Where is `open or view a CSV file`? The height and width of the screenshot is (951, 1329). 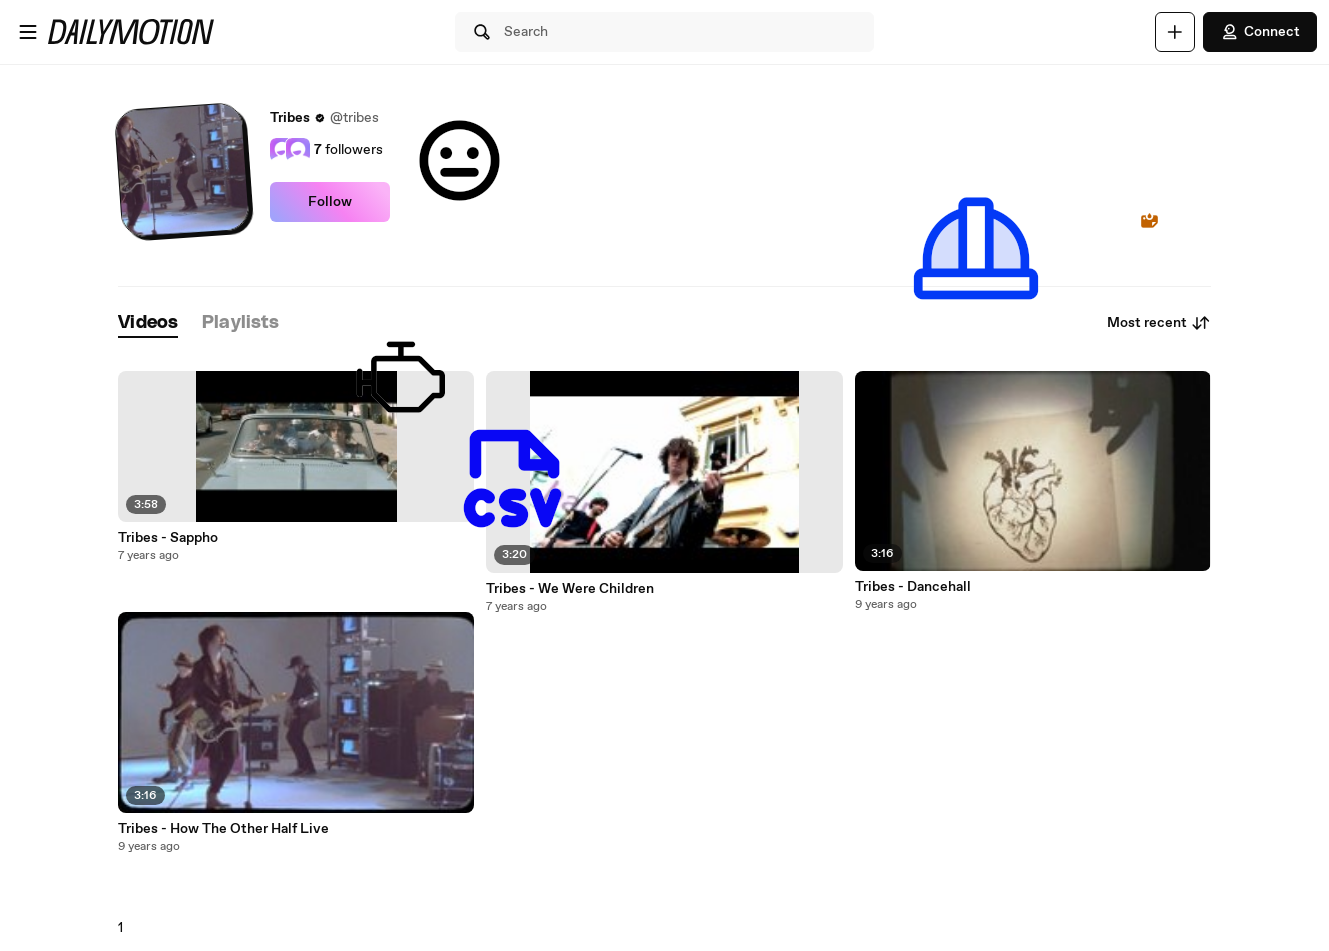
open or view a CSV file is located at coordinates (514, 482).